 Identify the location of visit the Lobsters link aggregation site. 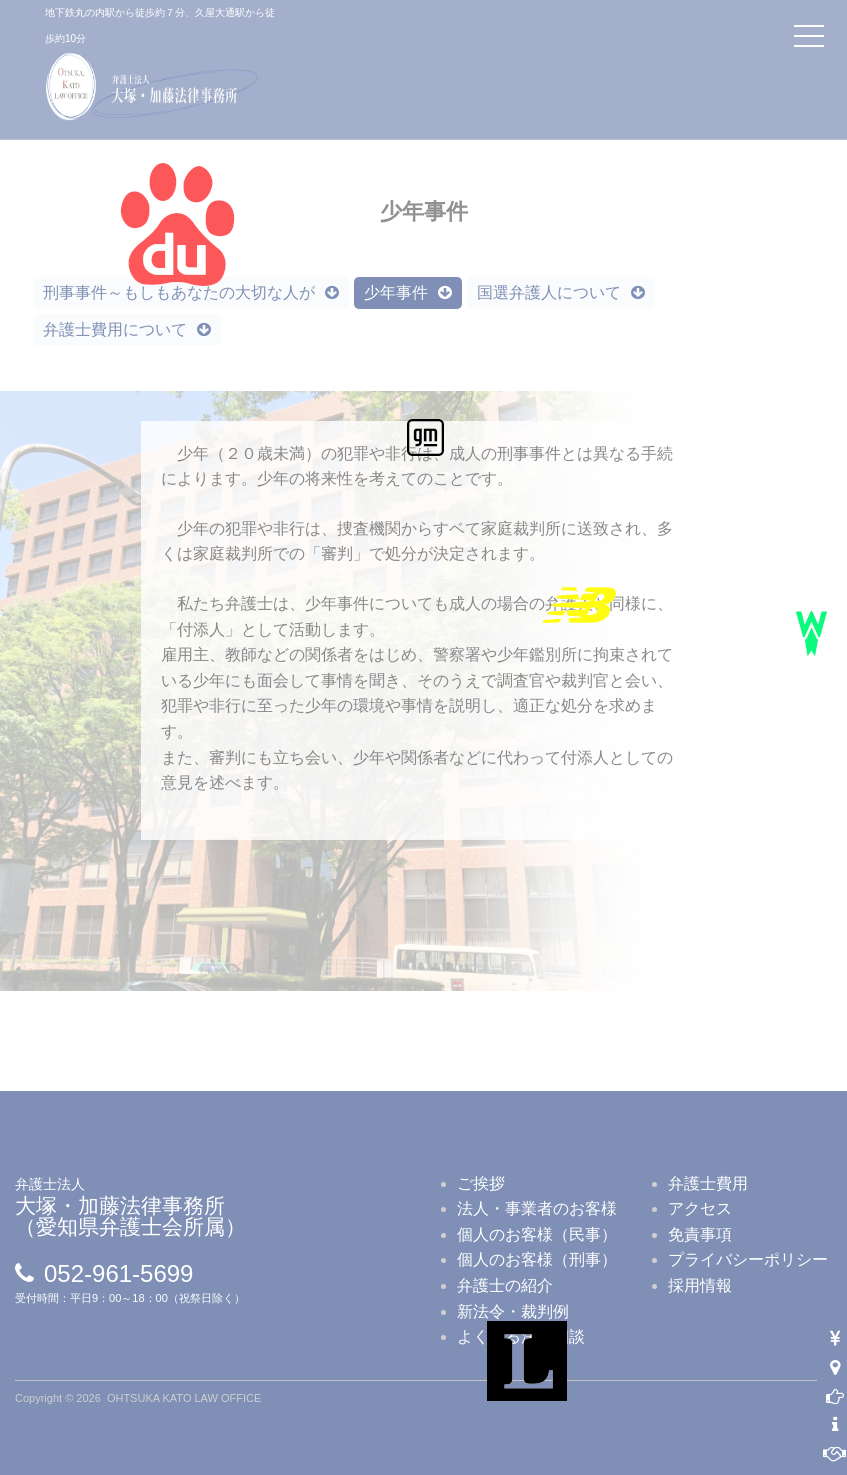
(527, 1361).